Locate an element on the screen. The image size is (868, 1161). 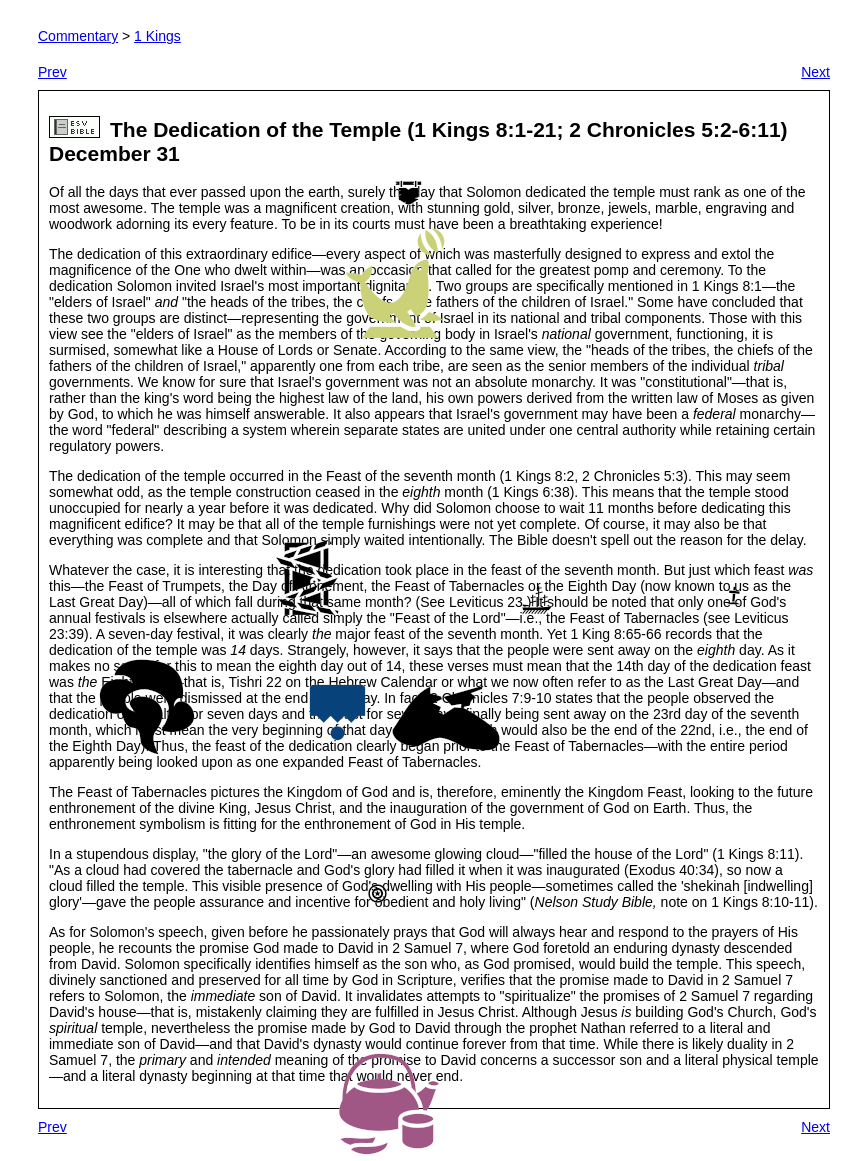
tea ceremony or tea-related game feature is located at coordinates (389, 1104).